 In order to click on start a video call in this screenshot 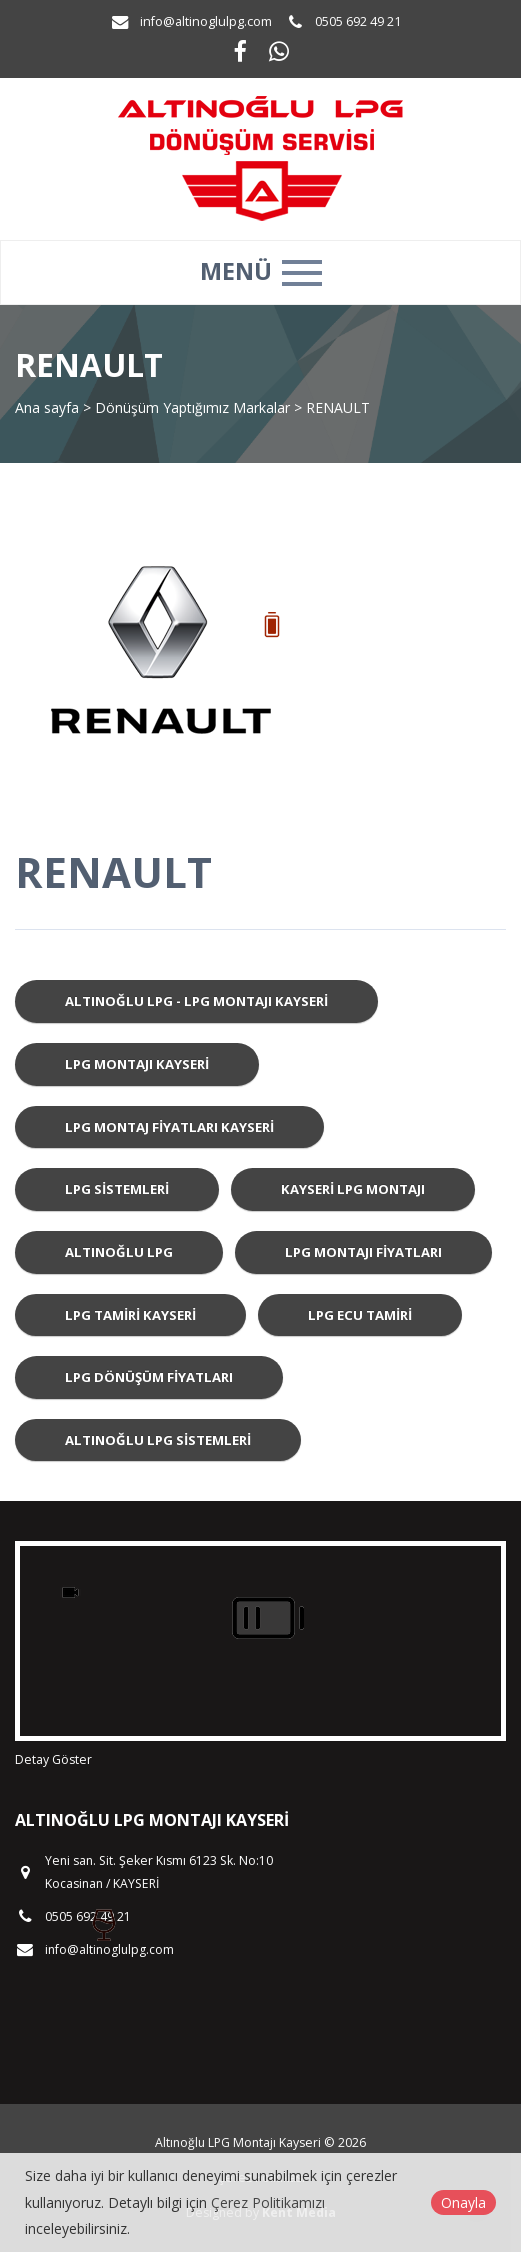, I will do `click(70, 1592)`.